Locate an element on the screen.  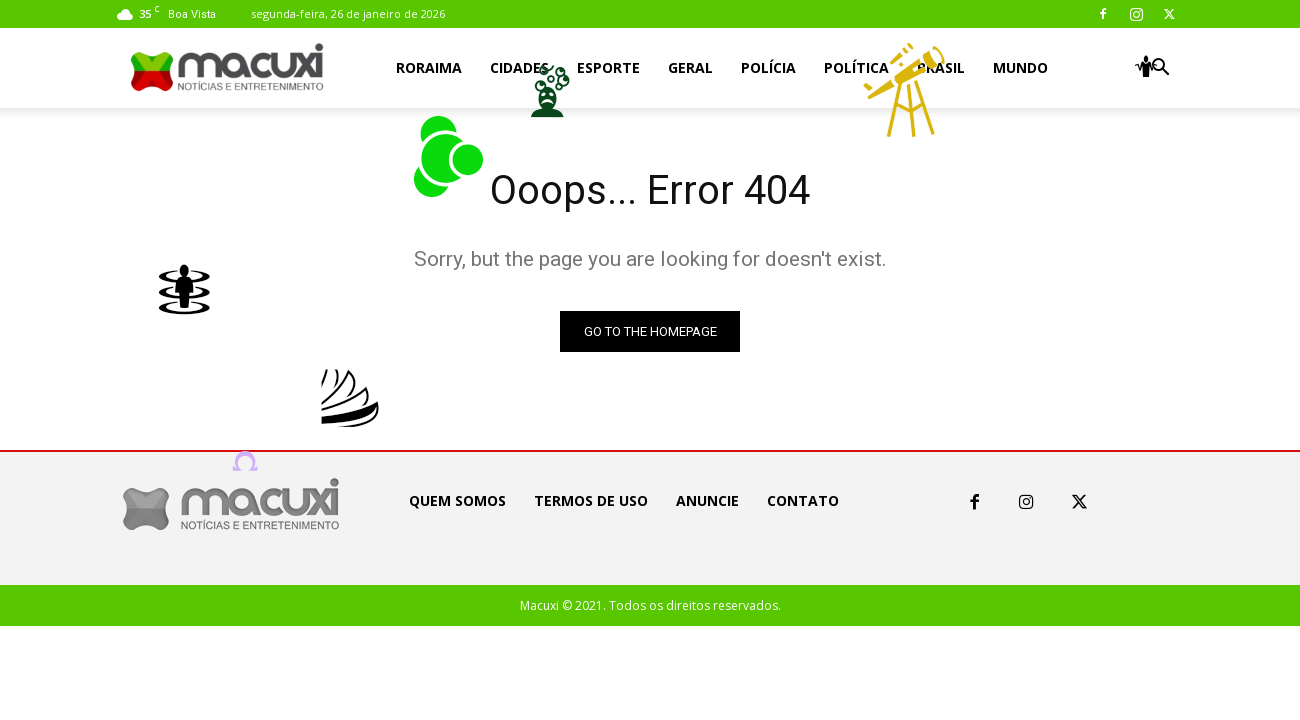
explore or discover new content is located at coordinates (904, 90).